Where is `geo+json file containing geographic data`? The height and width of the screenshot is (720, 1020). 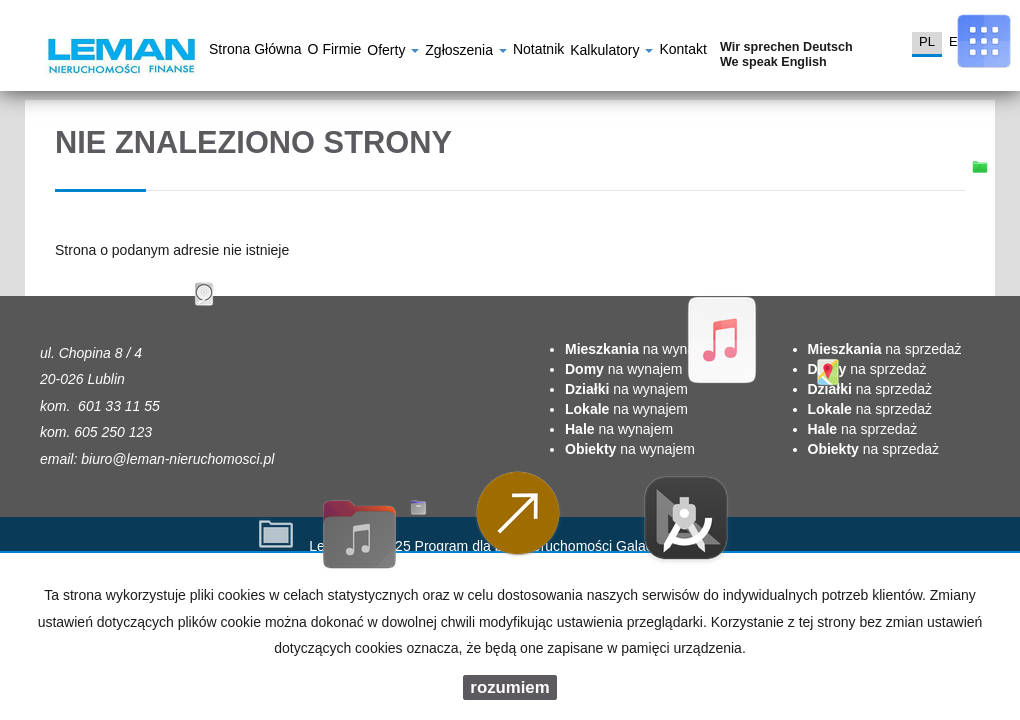
geo+json file containing geographic data is located at coordinates (828, 372).